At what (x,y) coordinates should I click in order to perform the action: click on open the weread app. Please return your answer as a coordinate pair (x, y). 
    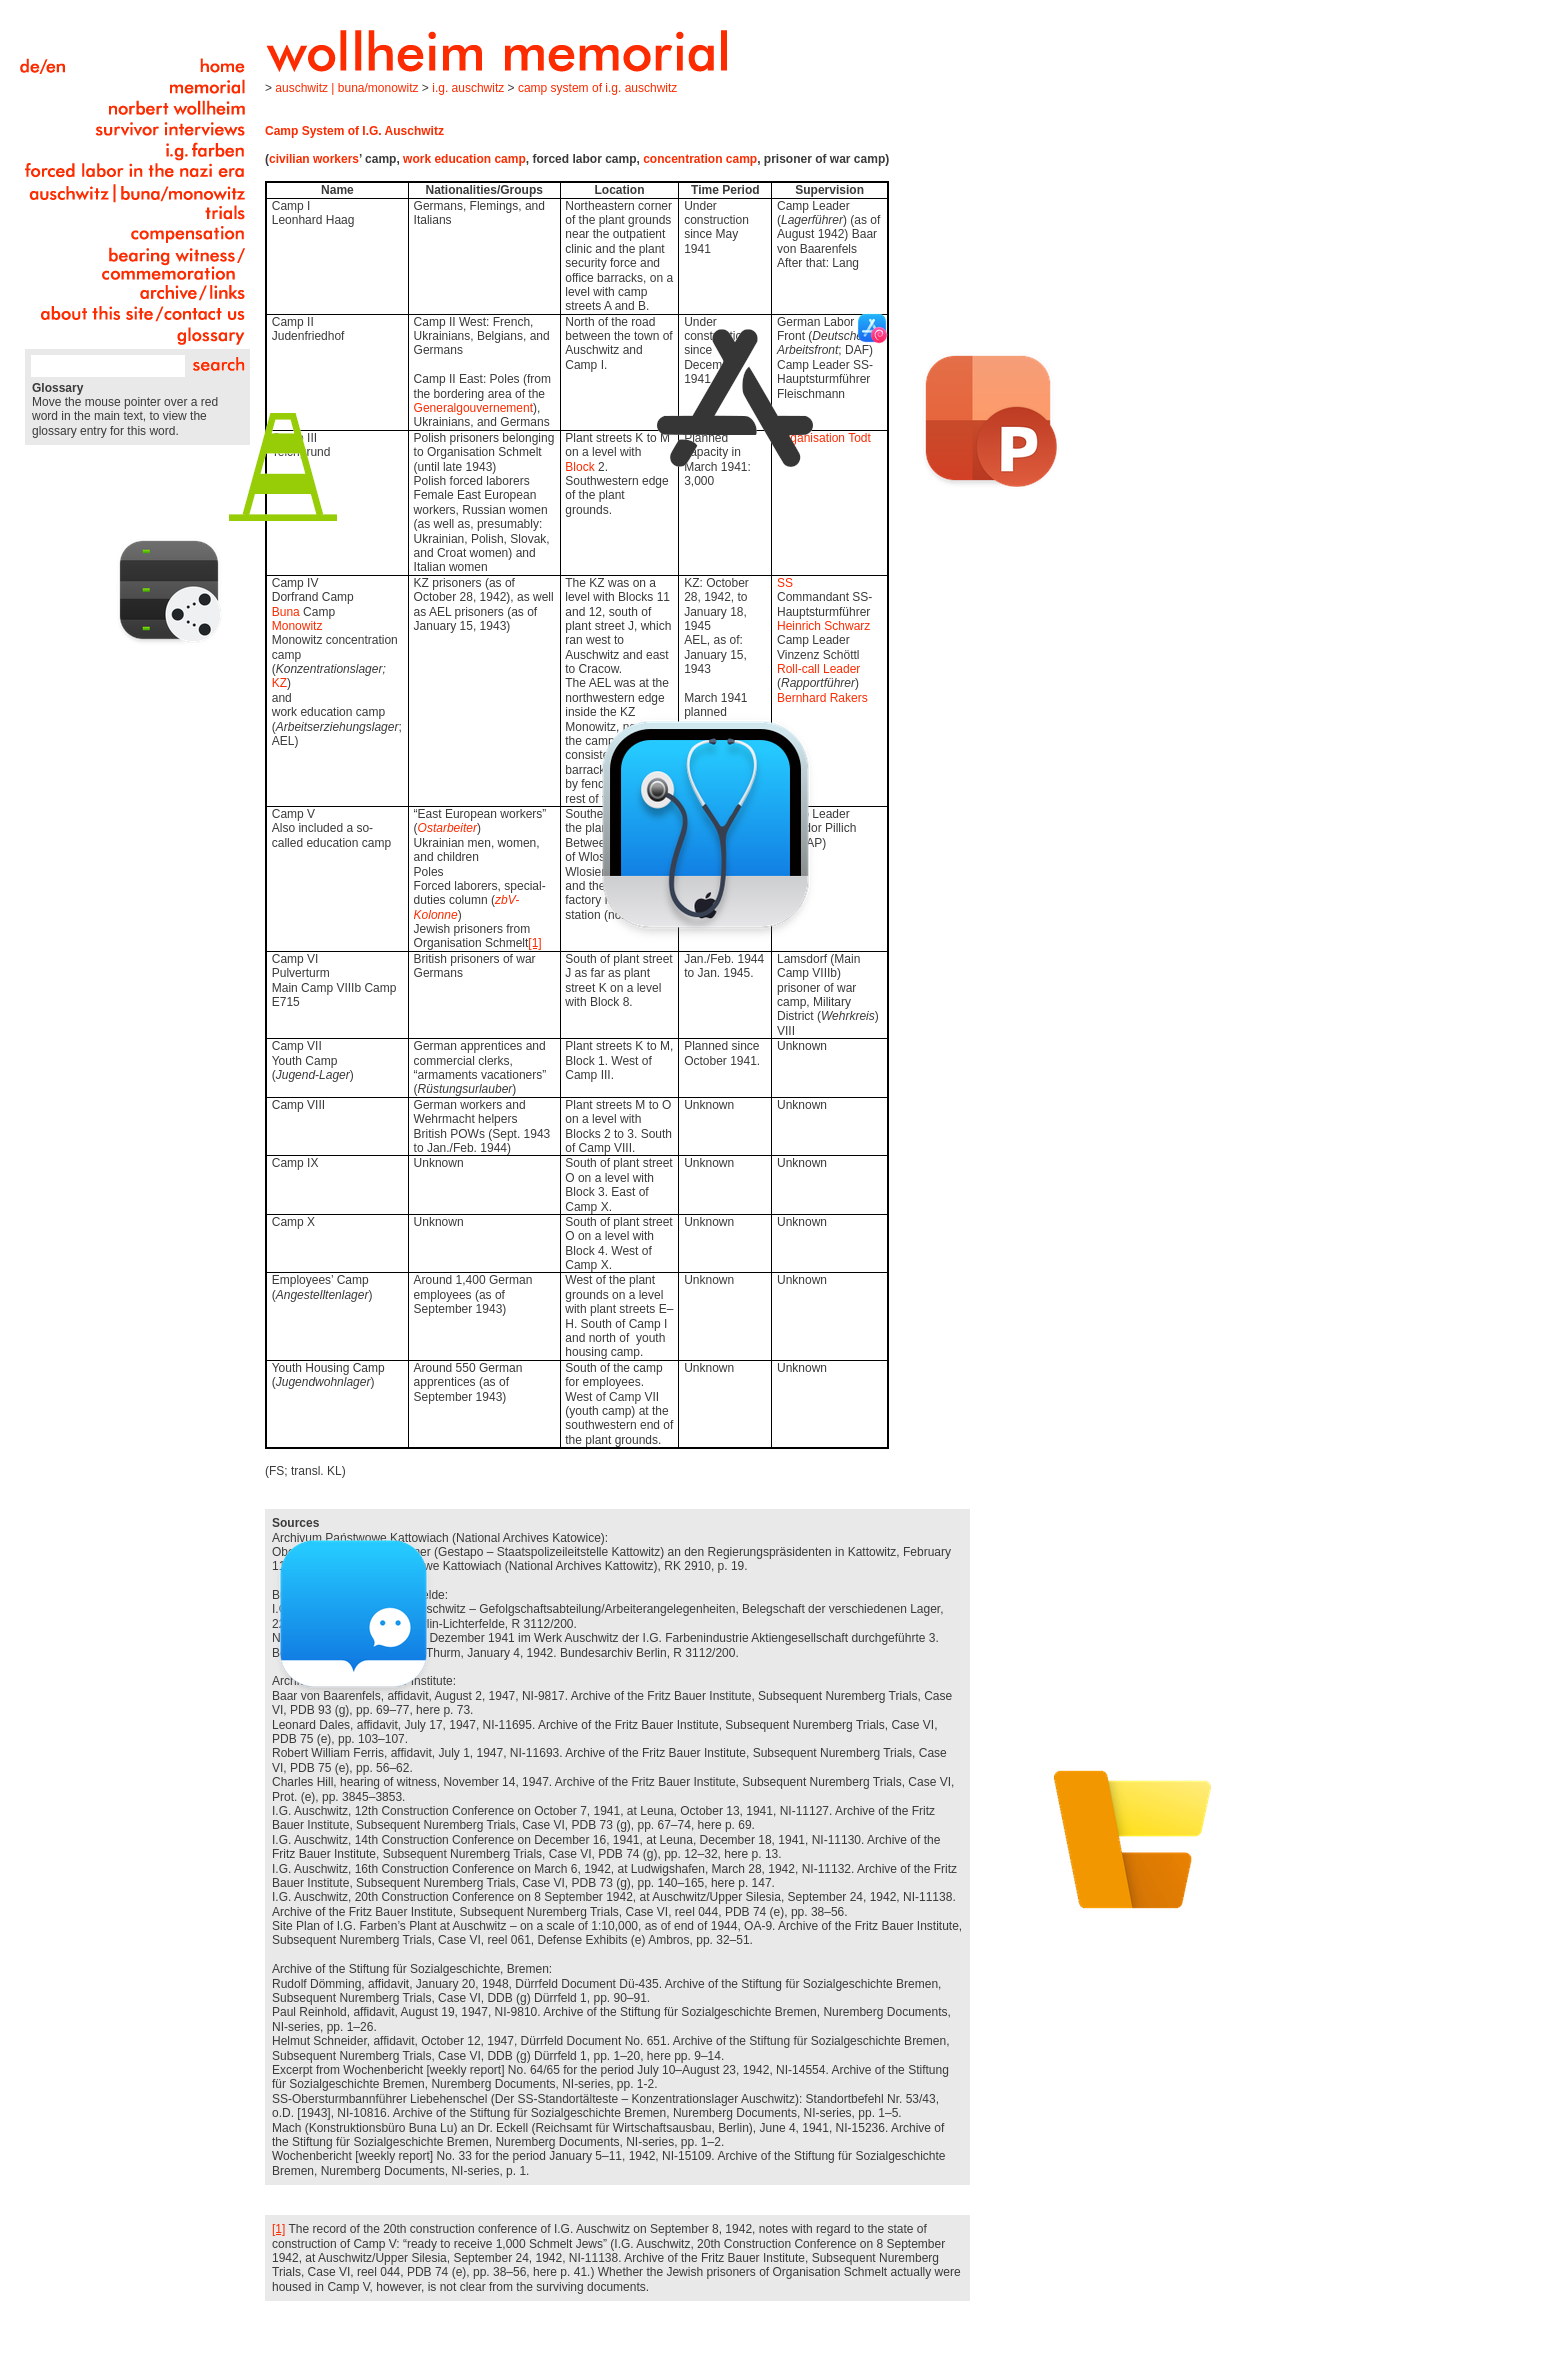
    Looking at the image, I should click on (353, 1613).